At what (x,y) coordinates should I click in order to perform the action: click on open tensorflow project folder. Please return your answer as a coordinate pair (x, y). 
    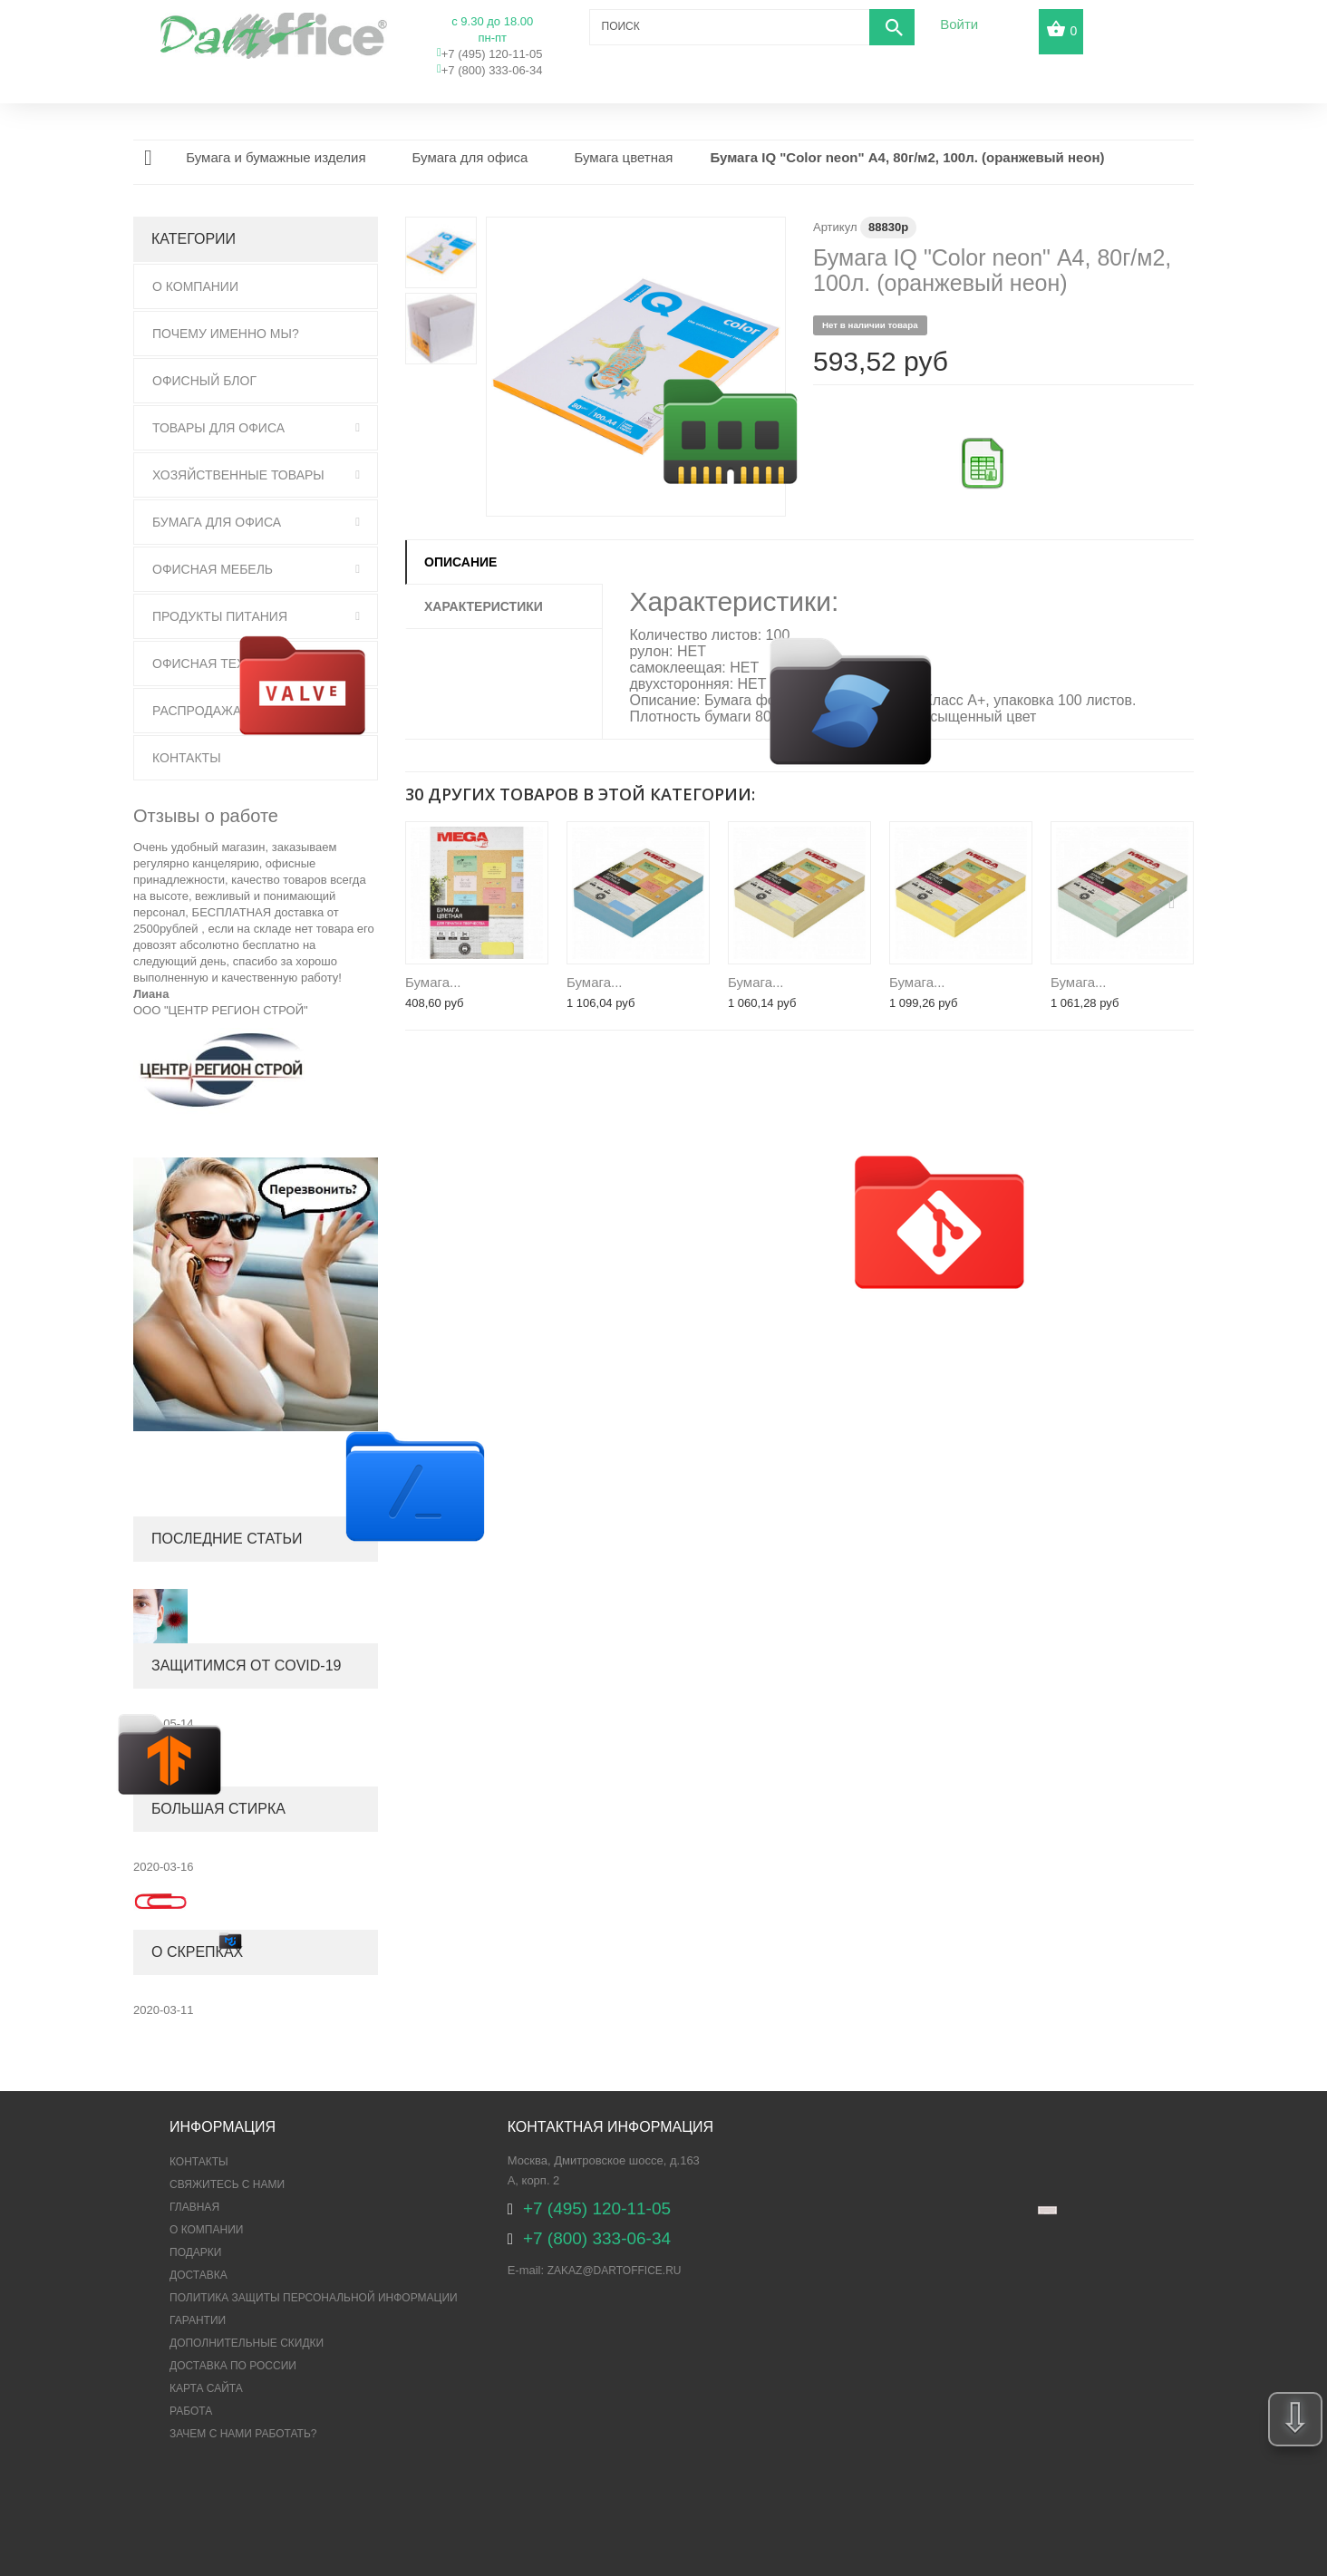
    Looking at the image, I should click on (169, 1757).